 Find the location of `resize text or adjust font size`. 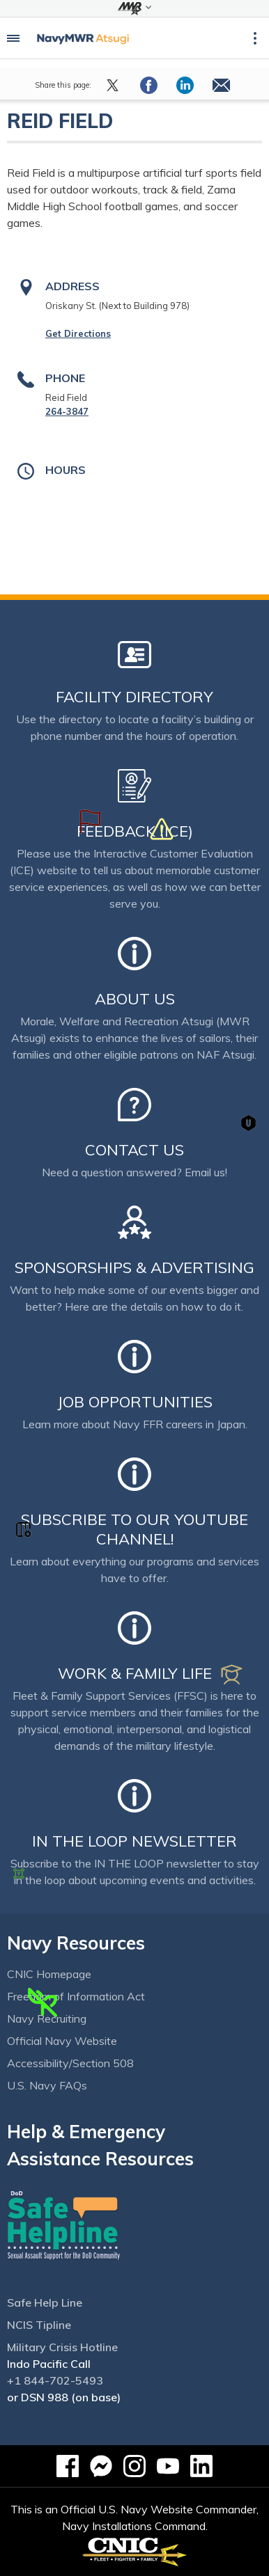

resize text or adjust font size is located at coordinates (19, 1874).